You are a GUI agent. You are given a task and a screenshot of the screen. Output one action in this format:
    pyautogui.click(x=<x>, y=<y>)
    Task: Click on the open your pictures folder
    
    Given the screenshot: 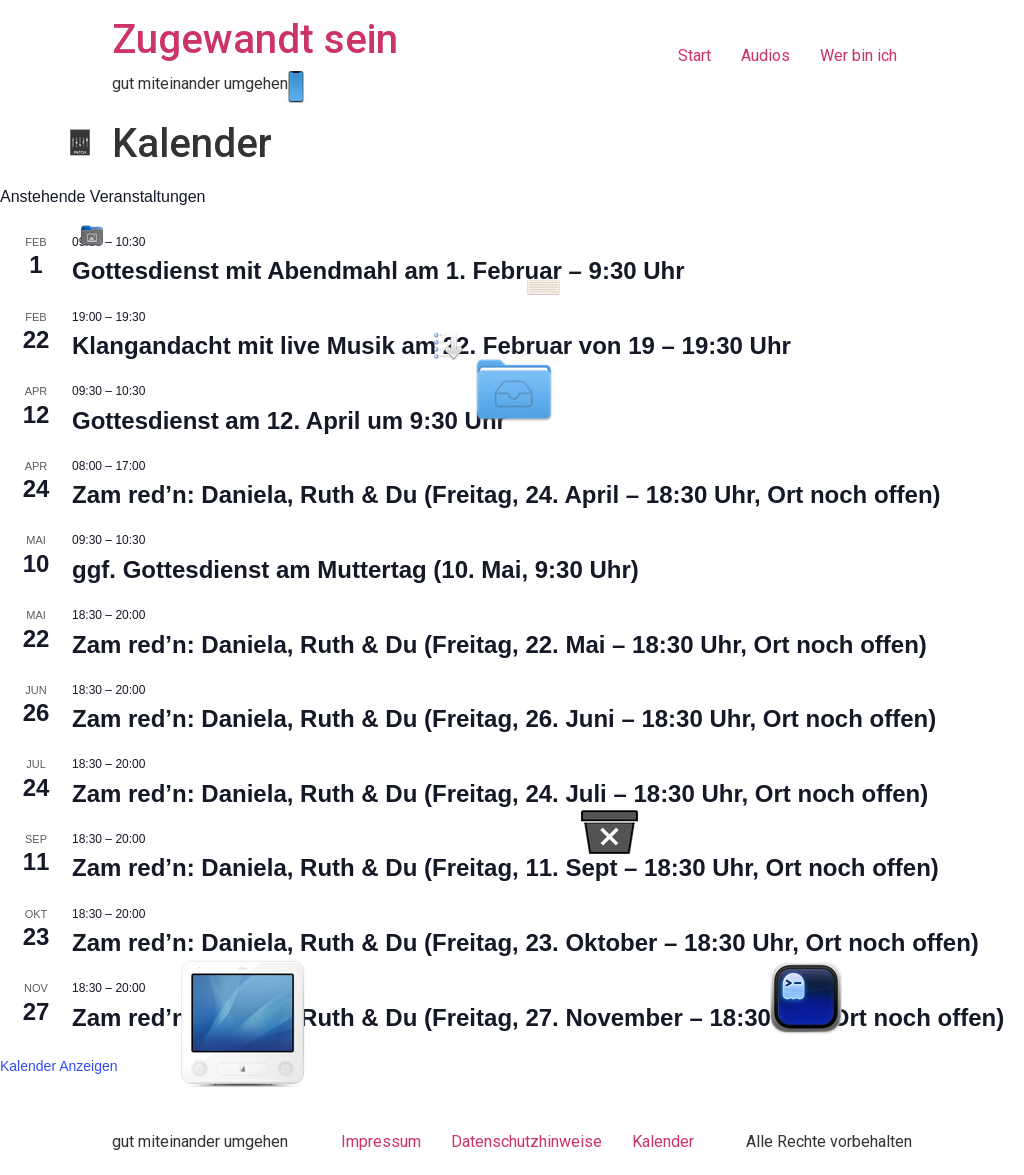 What is the action you would take?
    pyautogui.click(x=92, y=235)
    